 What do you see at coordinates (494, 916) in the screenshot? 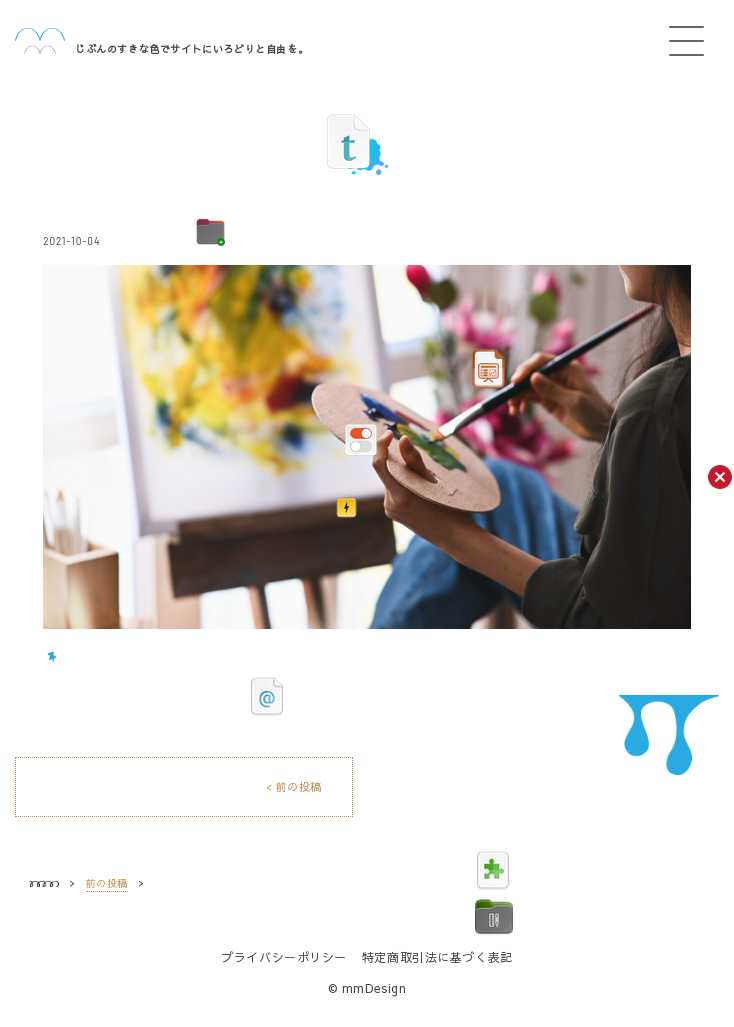
I see `open templates folder` at bounding box center [494, 916].